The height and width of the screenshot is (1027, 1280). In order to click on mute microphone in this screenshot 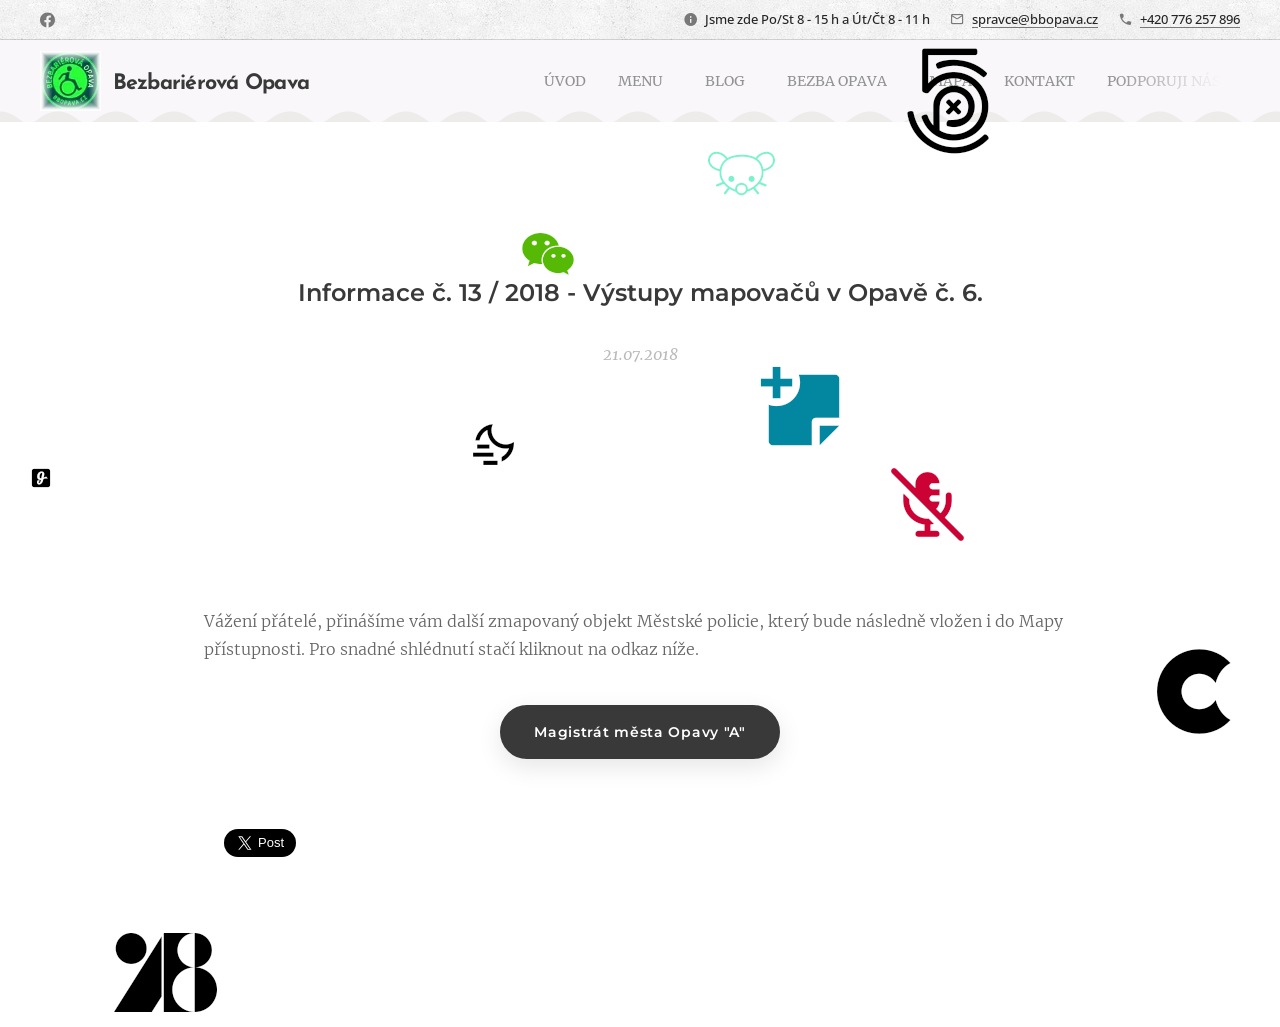, I will do `click(927, 504)`.